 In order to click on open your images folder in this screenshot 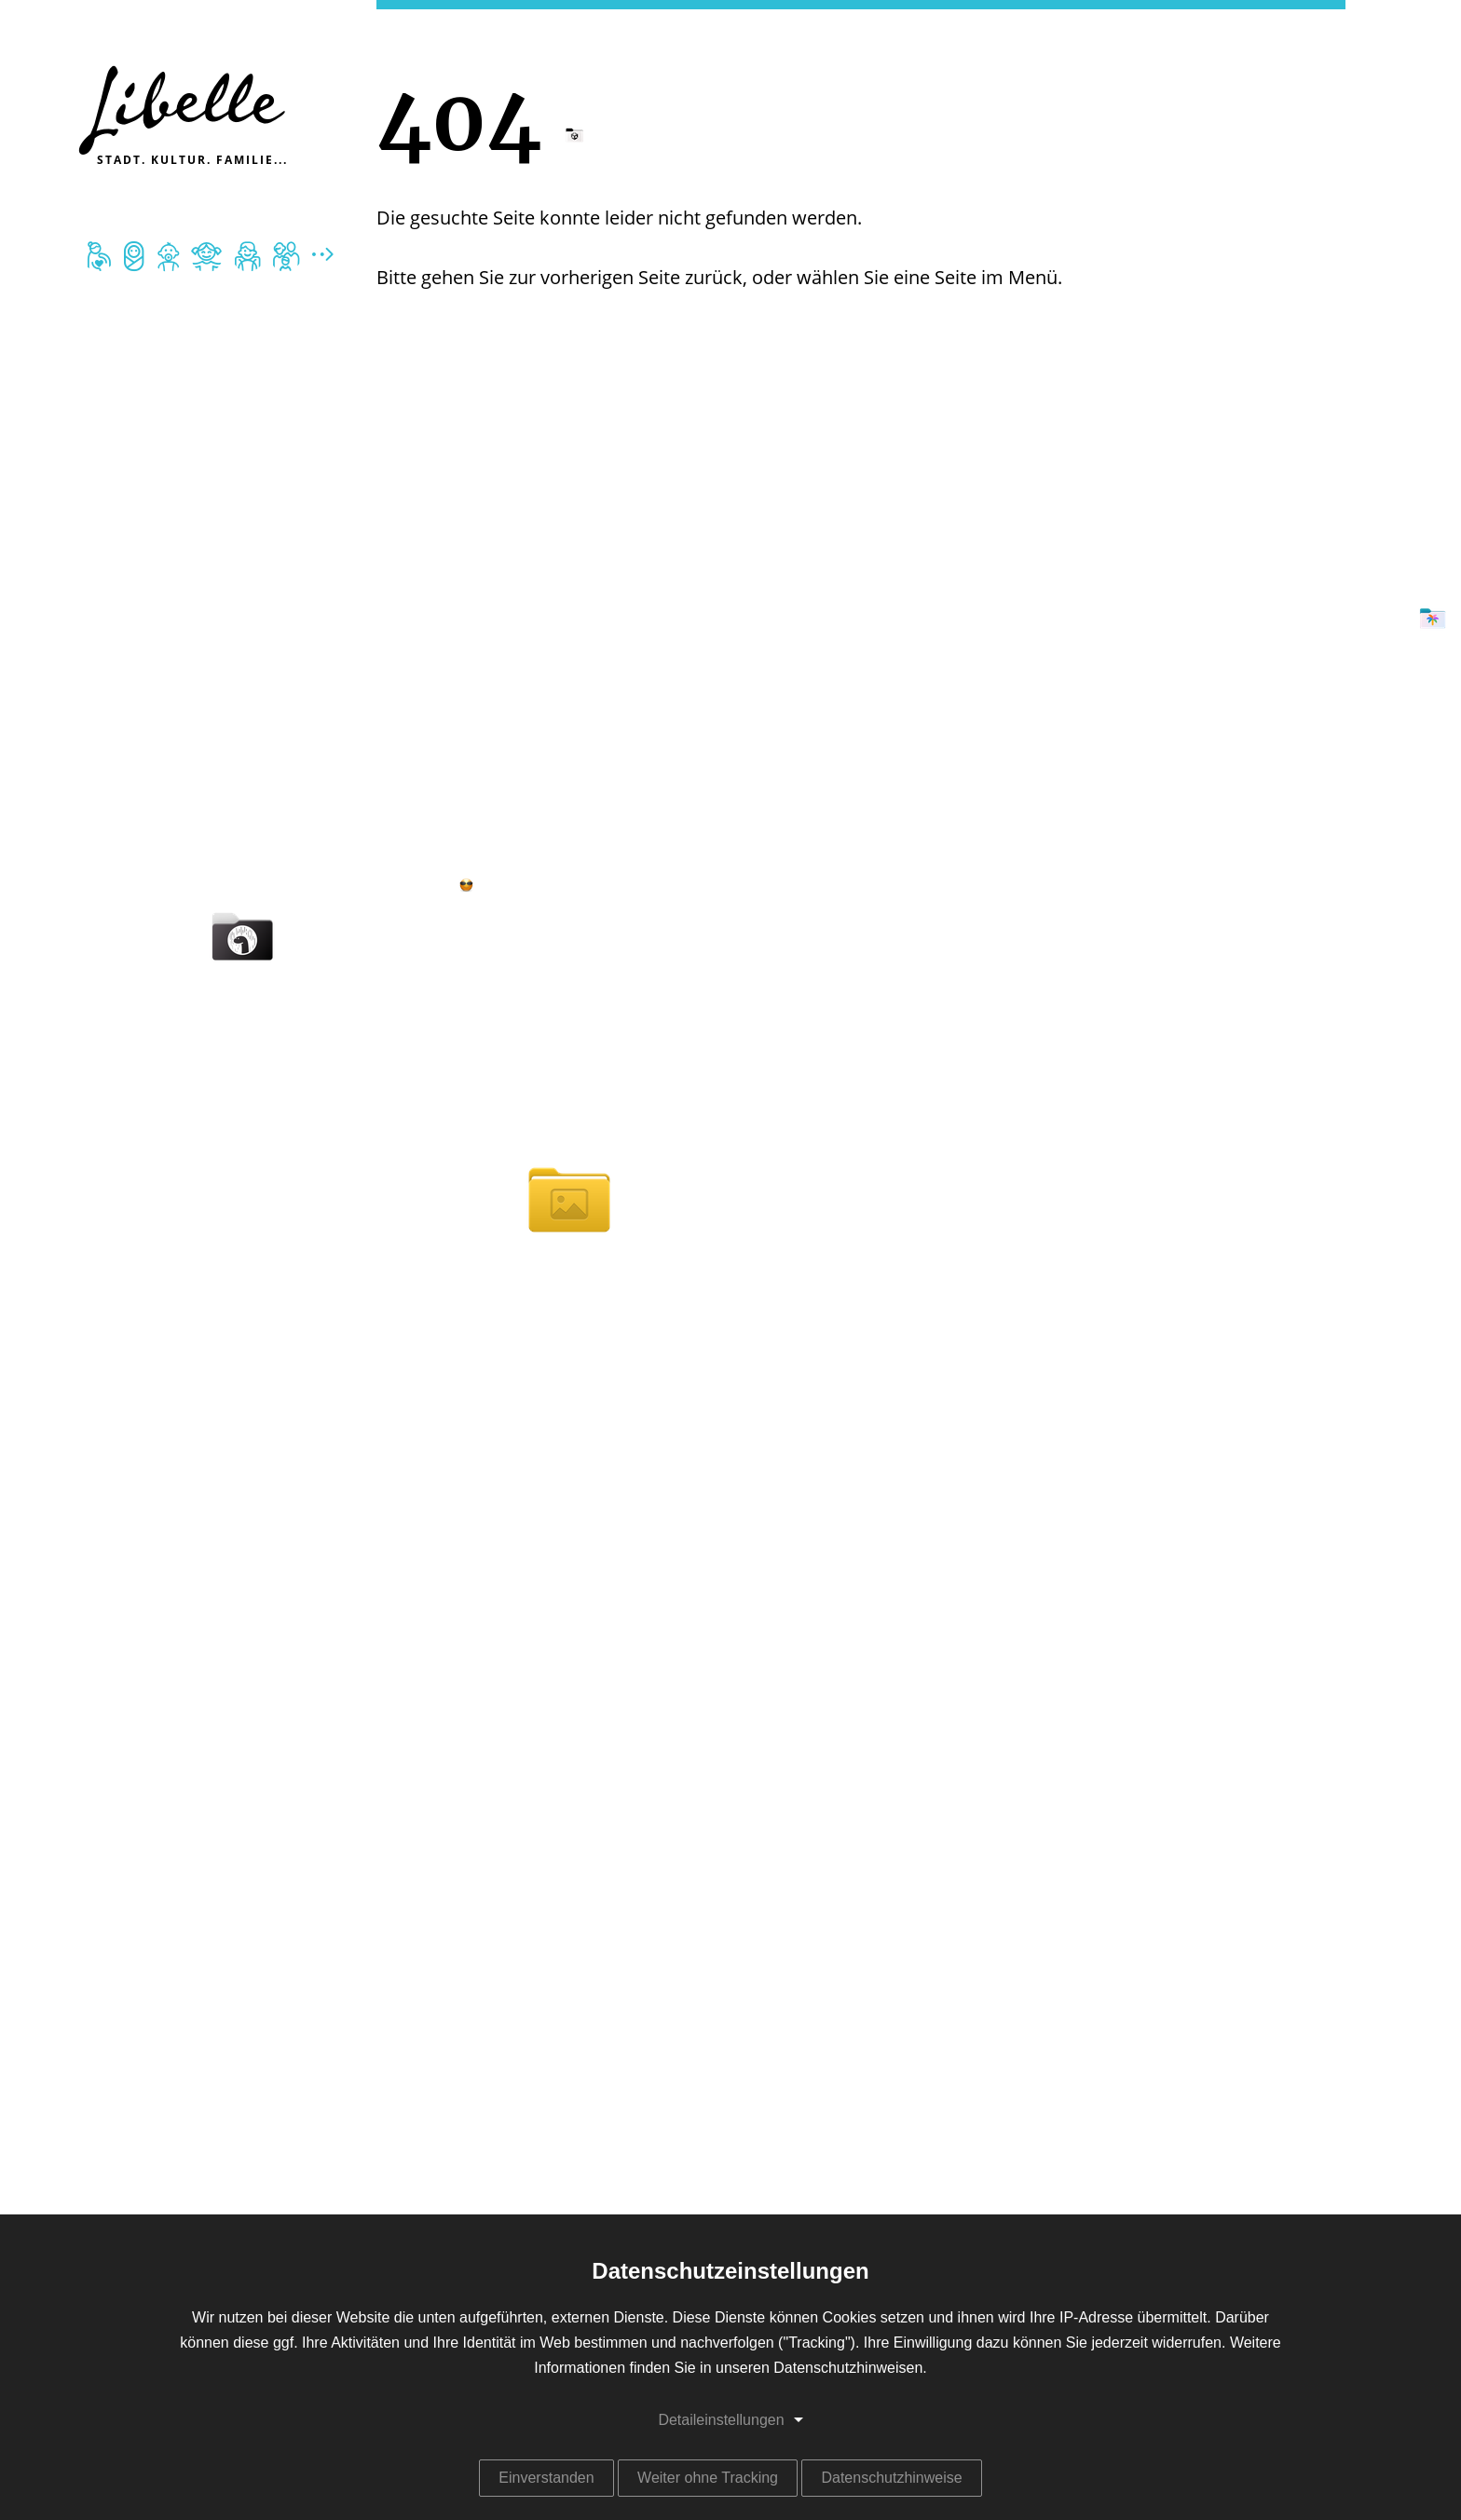, I will do `click(569, 1200)`.